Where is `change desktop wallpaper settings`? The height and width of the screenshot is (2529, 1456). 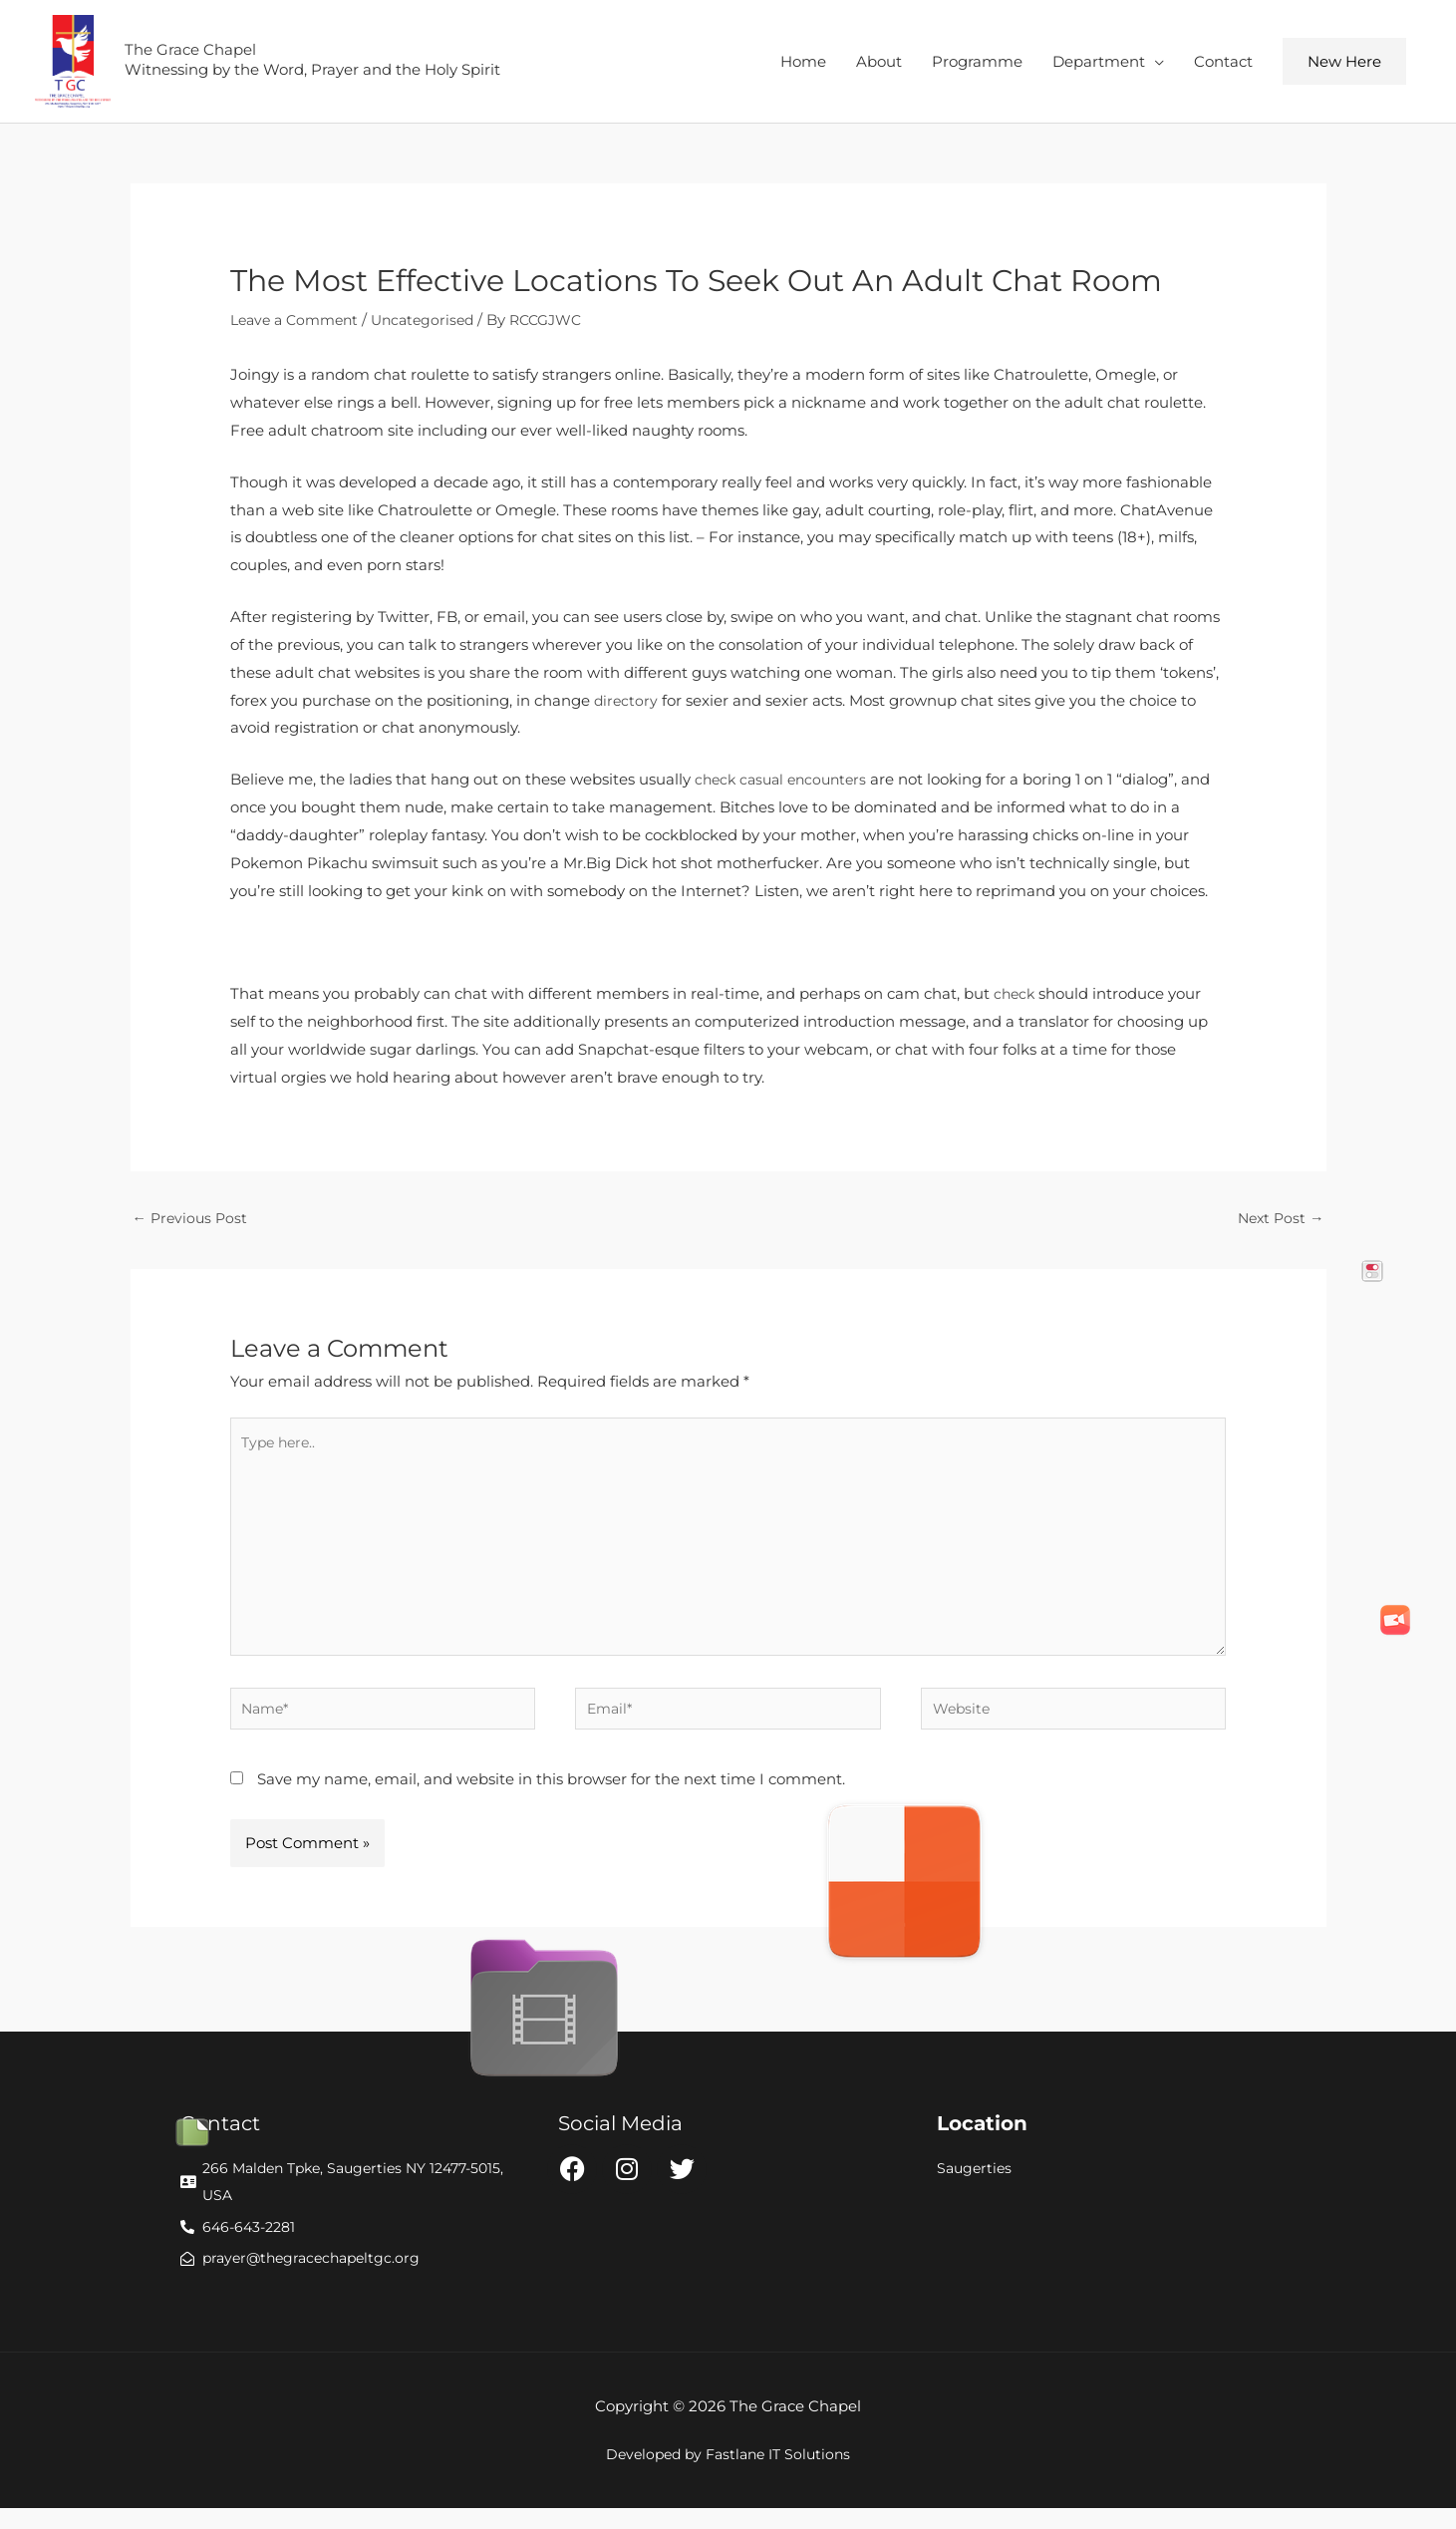
change desktop wallpaper settings is located at coordinates (192, 2132).